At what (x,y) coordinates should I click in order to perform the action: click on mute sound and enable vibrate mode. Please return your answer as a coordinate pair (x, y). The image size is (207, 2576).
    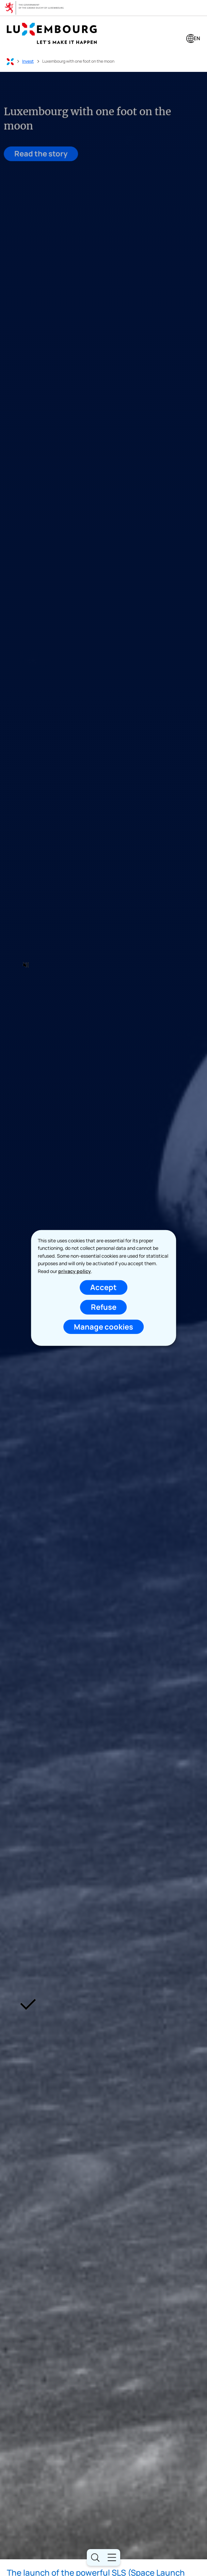
    Looking at the image, I should click on (26, 965).